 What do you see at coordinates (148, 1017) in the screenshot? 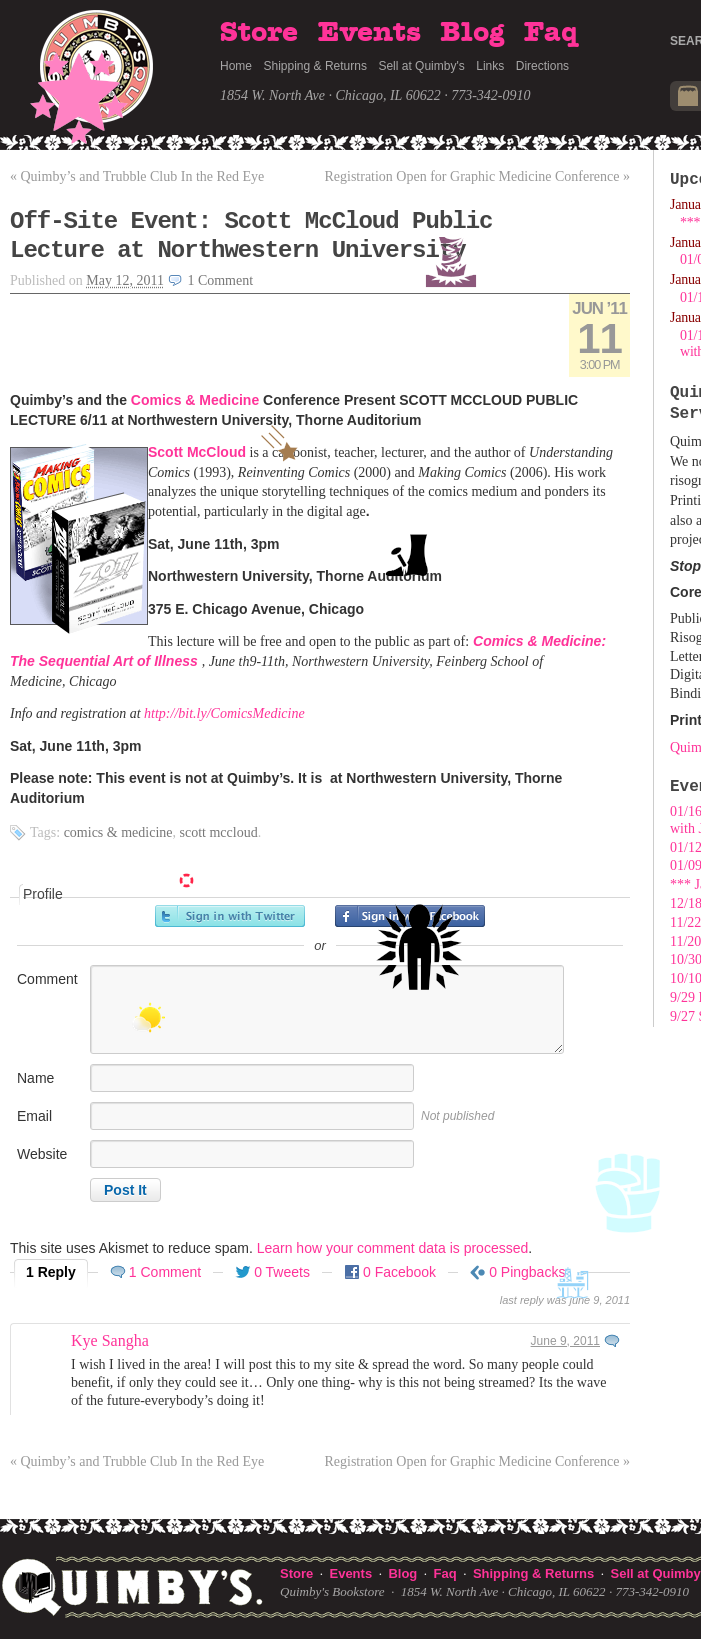
I see `indicates partly cloudy weather conditions` at bounding box center [148, 1017].